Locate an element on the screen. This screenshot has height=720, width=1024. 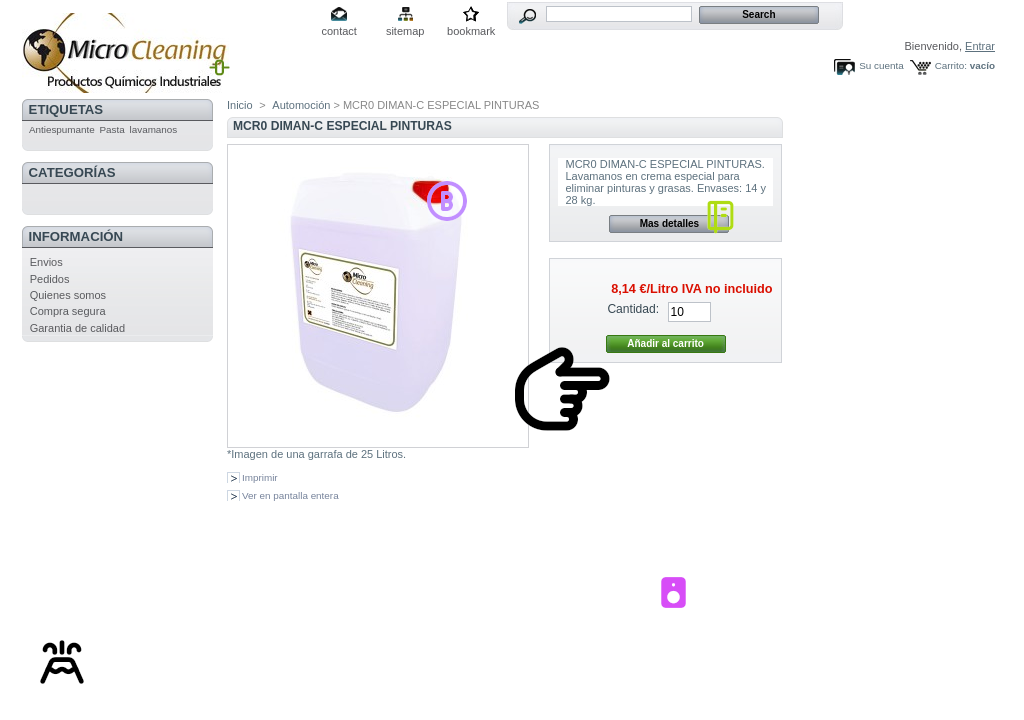
align selected element to vertical center is located at coordinates (219, 67).